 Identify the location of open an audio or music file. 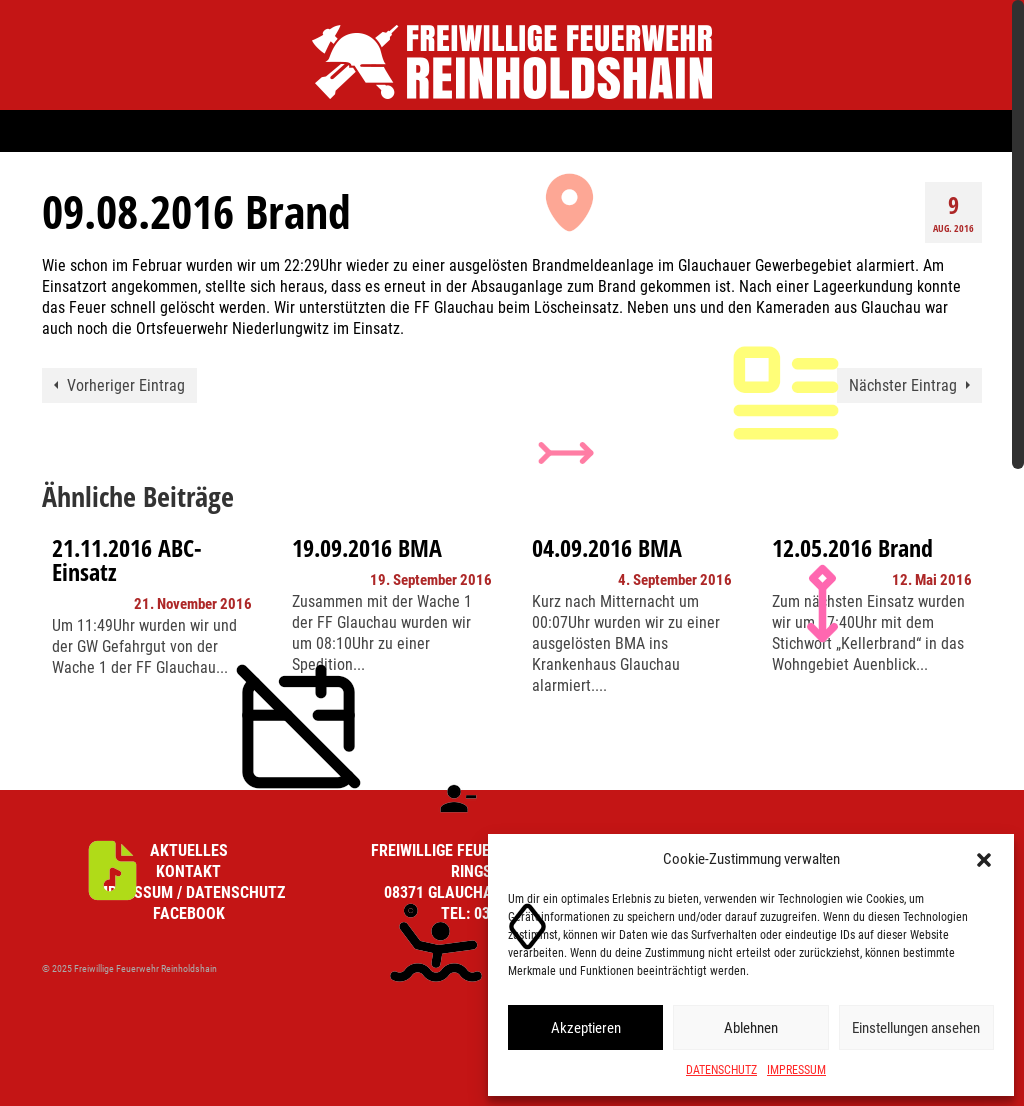
(112, 870).